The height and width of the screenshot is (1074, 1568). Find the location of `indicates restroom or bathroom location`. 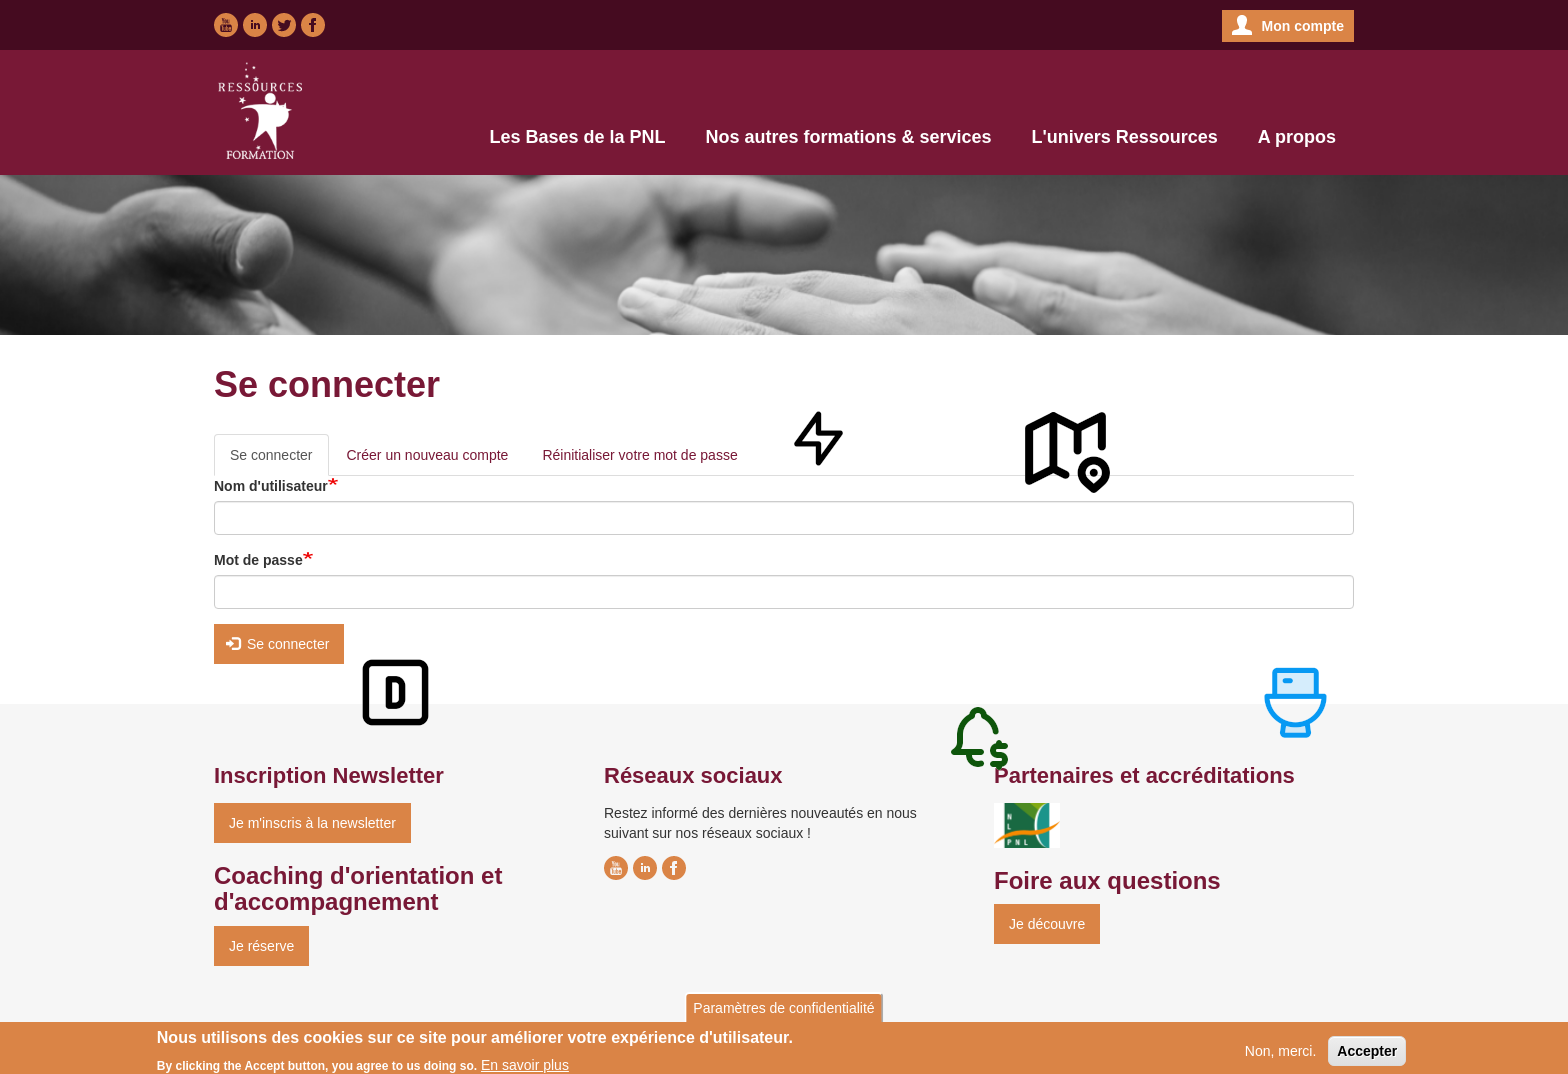

indicates restroom or bathroom location is located at coordinates (1295, 701).